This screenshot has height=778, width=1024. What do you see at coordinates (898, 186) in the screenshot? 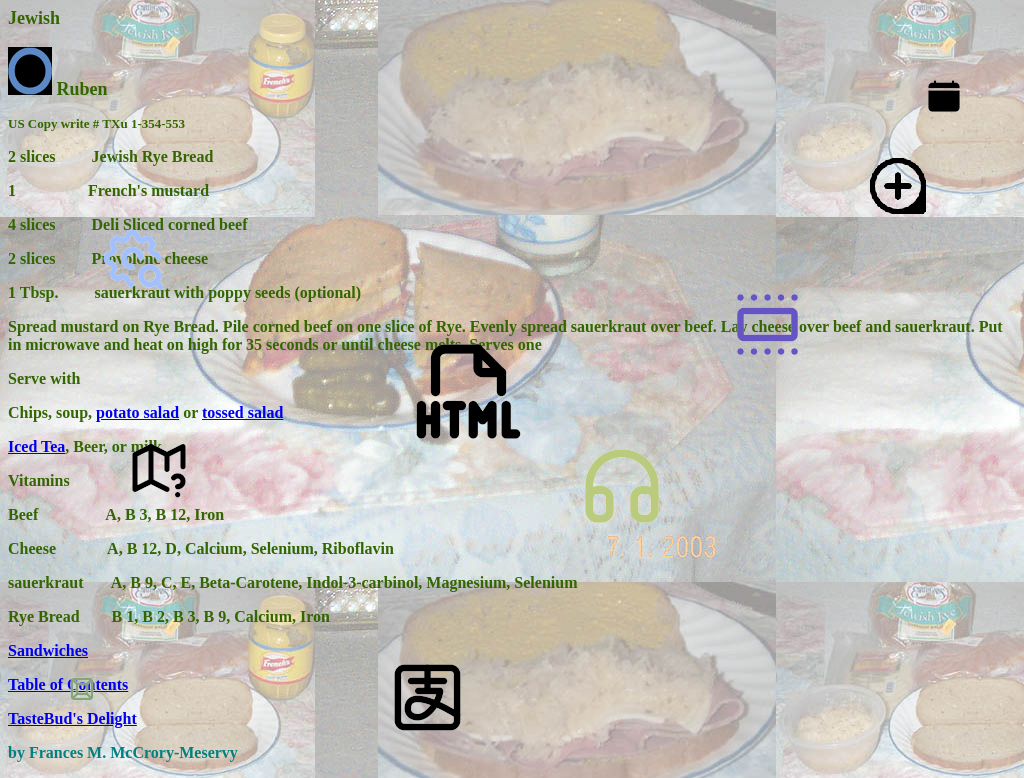
I see `zoom in on image or content` at bounding box center [898, 186].